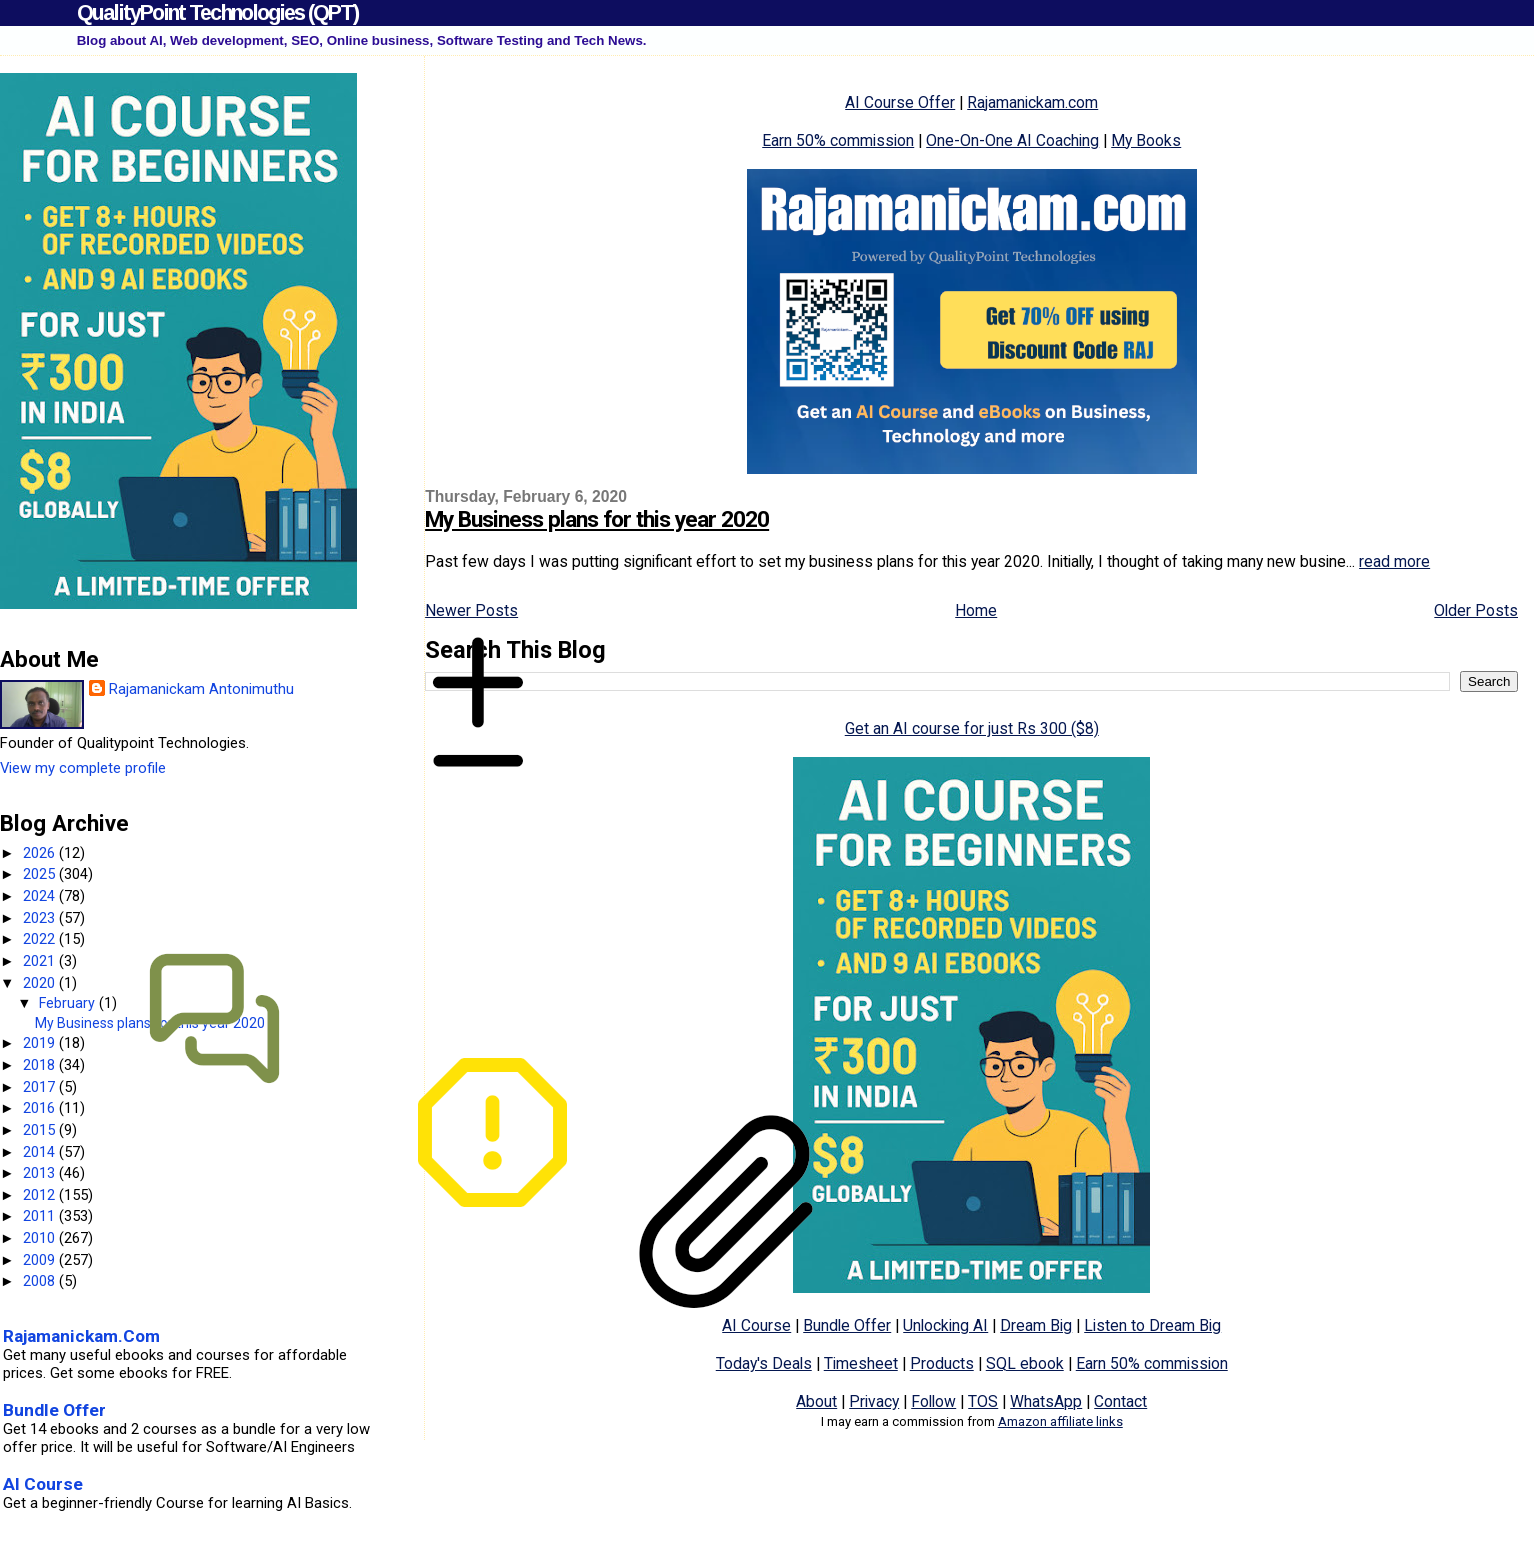  Describe the element at coordinates (723, 1213) in the screenshot. I see `attach a file to your message` at that location.